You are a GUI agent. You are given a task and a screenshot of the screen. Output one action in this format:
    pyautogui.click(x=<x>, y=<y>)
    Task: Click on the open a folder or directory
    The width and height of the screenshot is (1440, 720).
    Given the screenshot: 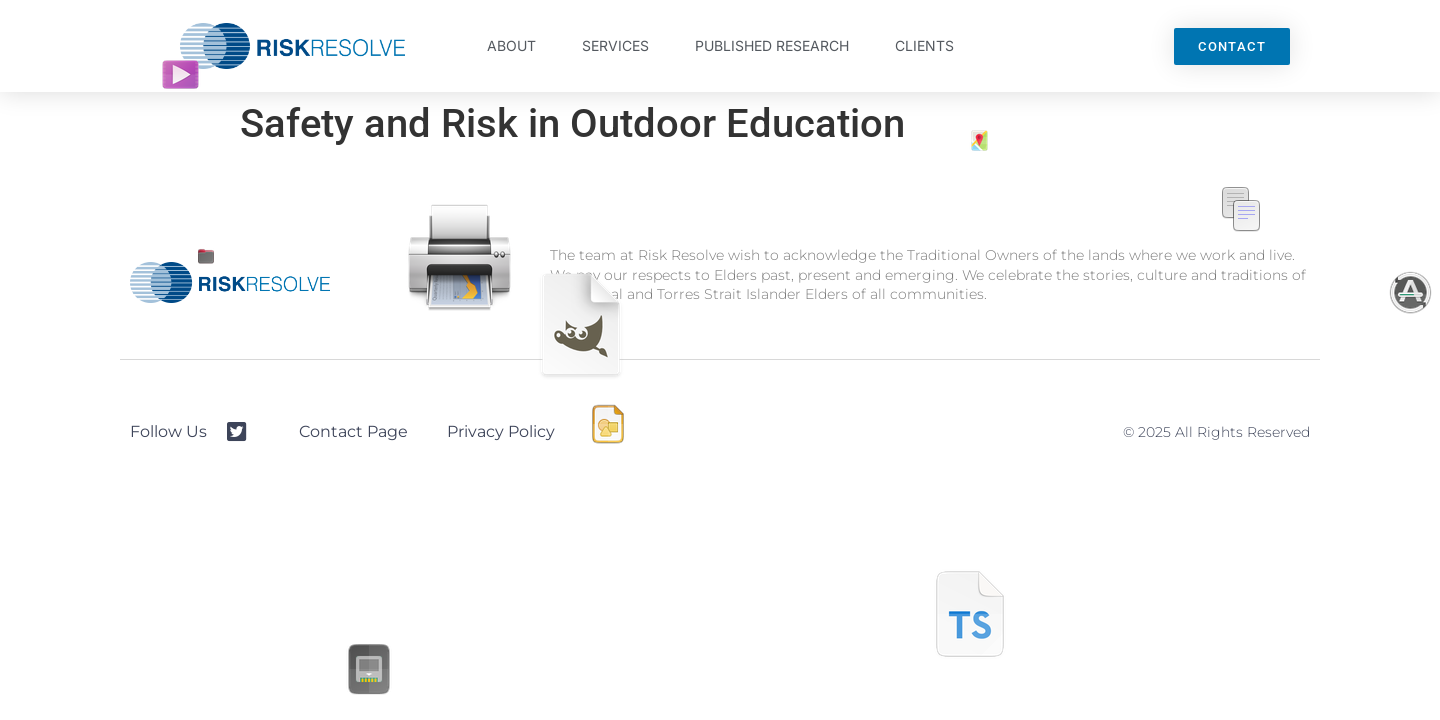 What is the action you would take?
    pyautogui.click(x=206, y=256)
    